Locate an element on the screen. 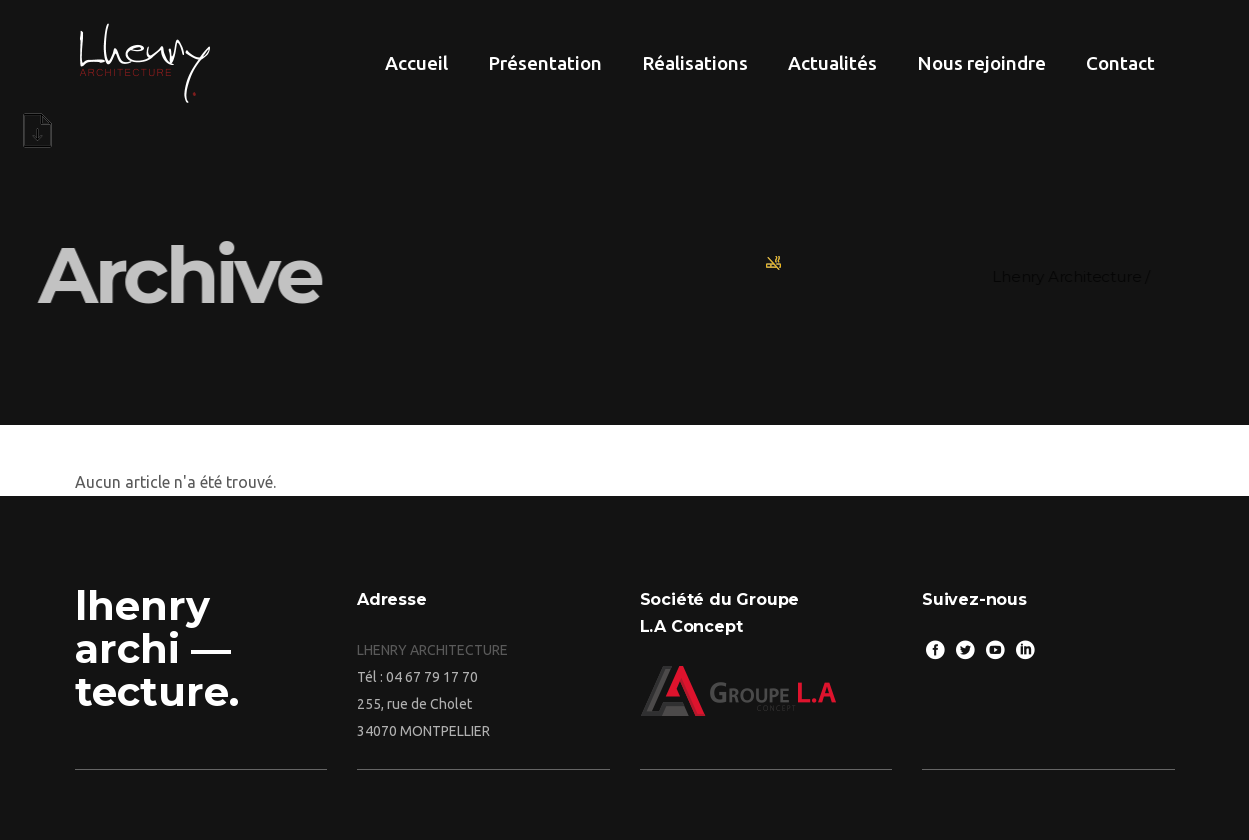  no smoking zone indicator is located at coordinates (773, 263).